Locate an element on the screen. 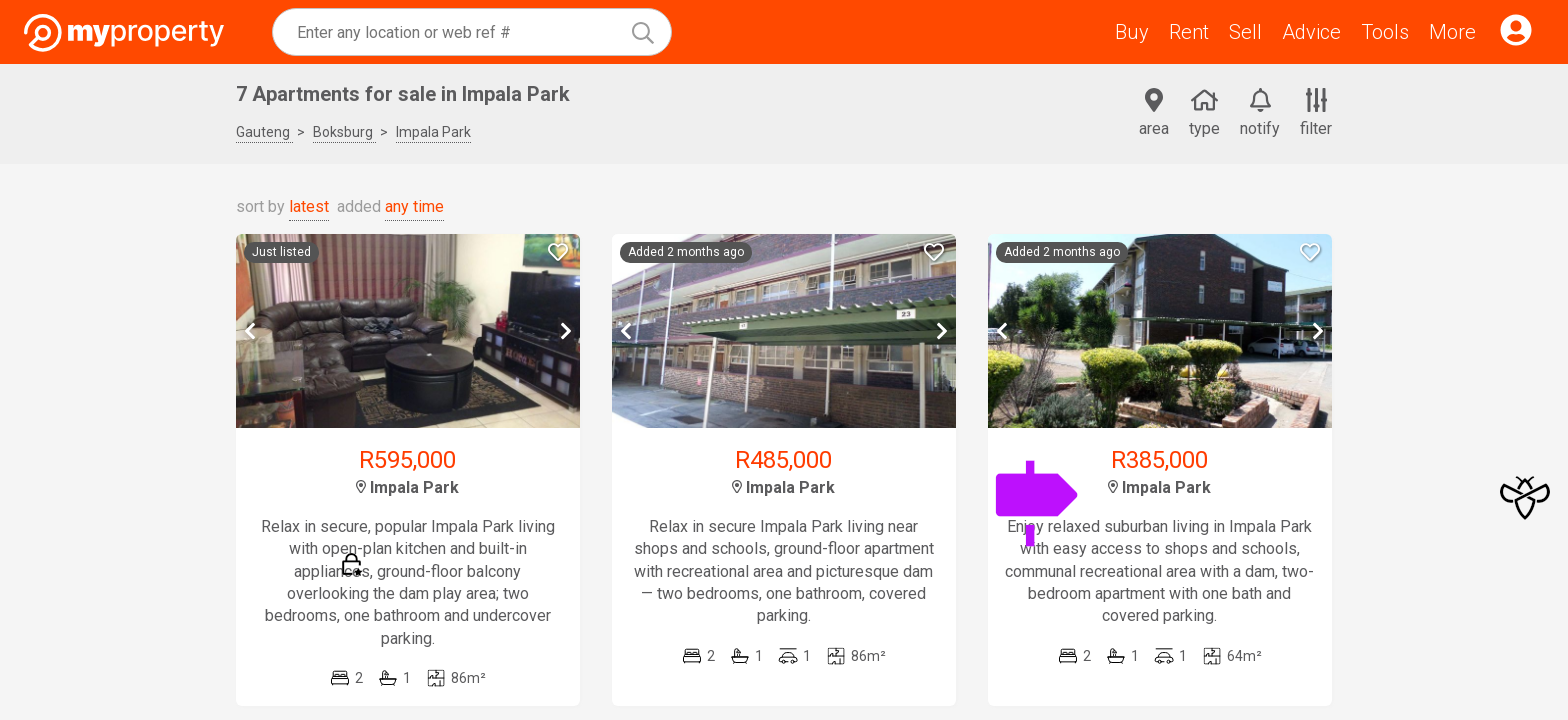 Image resolution: width=1568 pixels, height=720 pixels. mark a password or credential as a favorite is located at coordinates (351, 564).